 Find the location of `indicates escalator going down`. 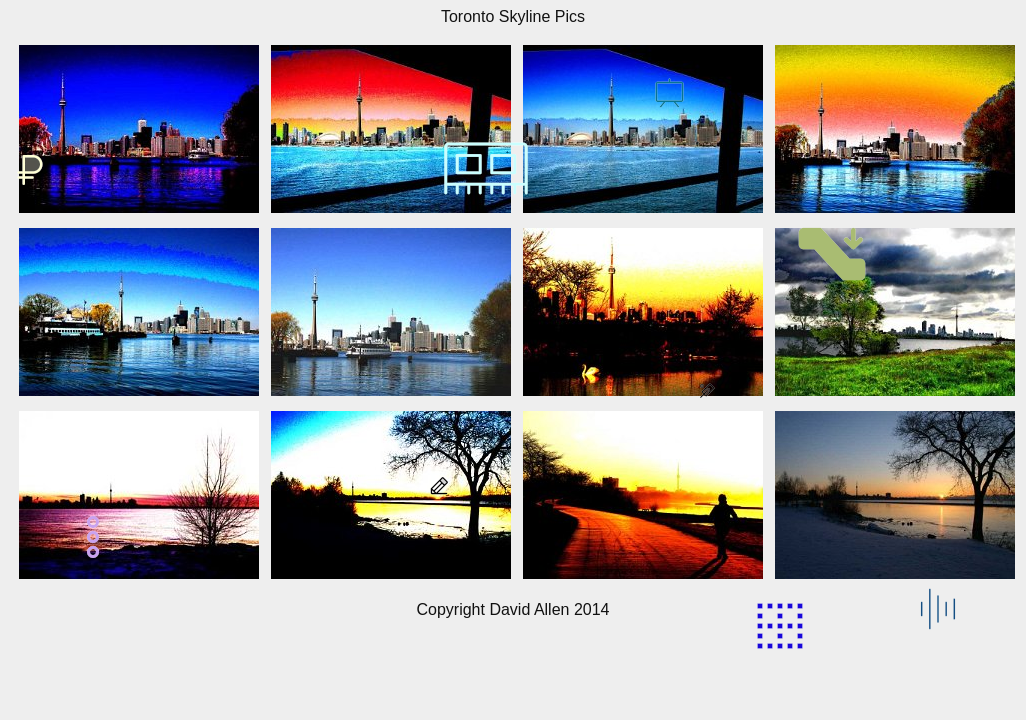

indicates escalator going down is located at coordinates (832, 254).